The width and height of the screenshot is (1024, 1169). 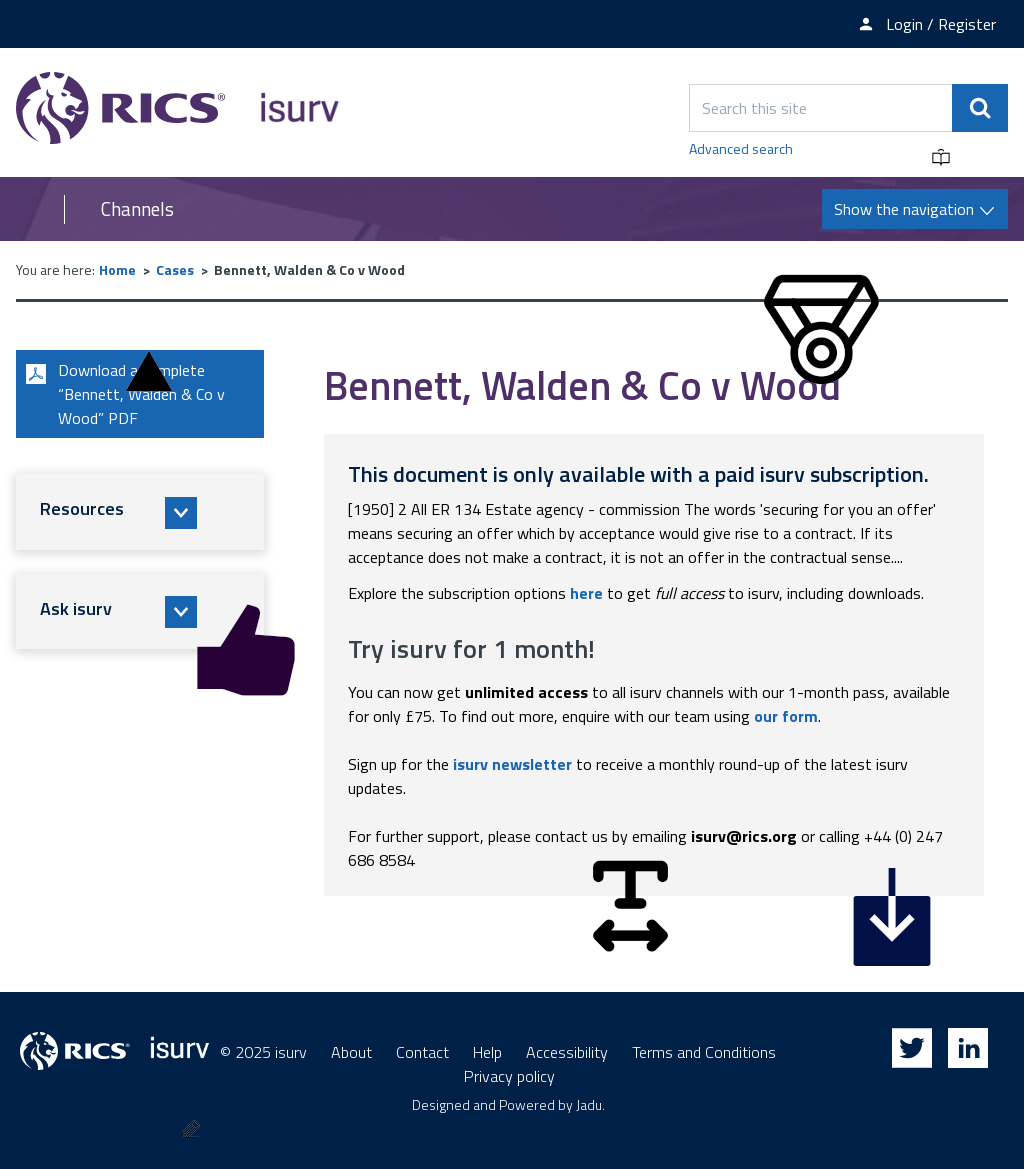 What do you see at coordinates (246, 650) in the screenshot?
I see `like or upvote content` at bounding box center [246, 650].